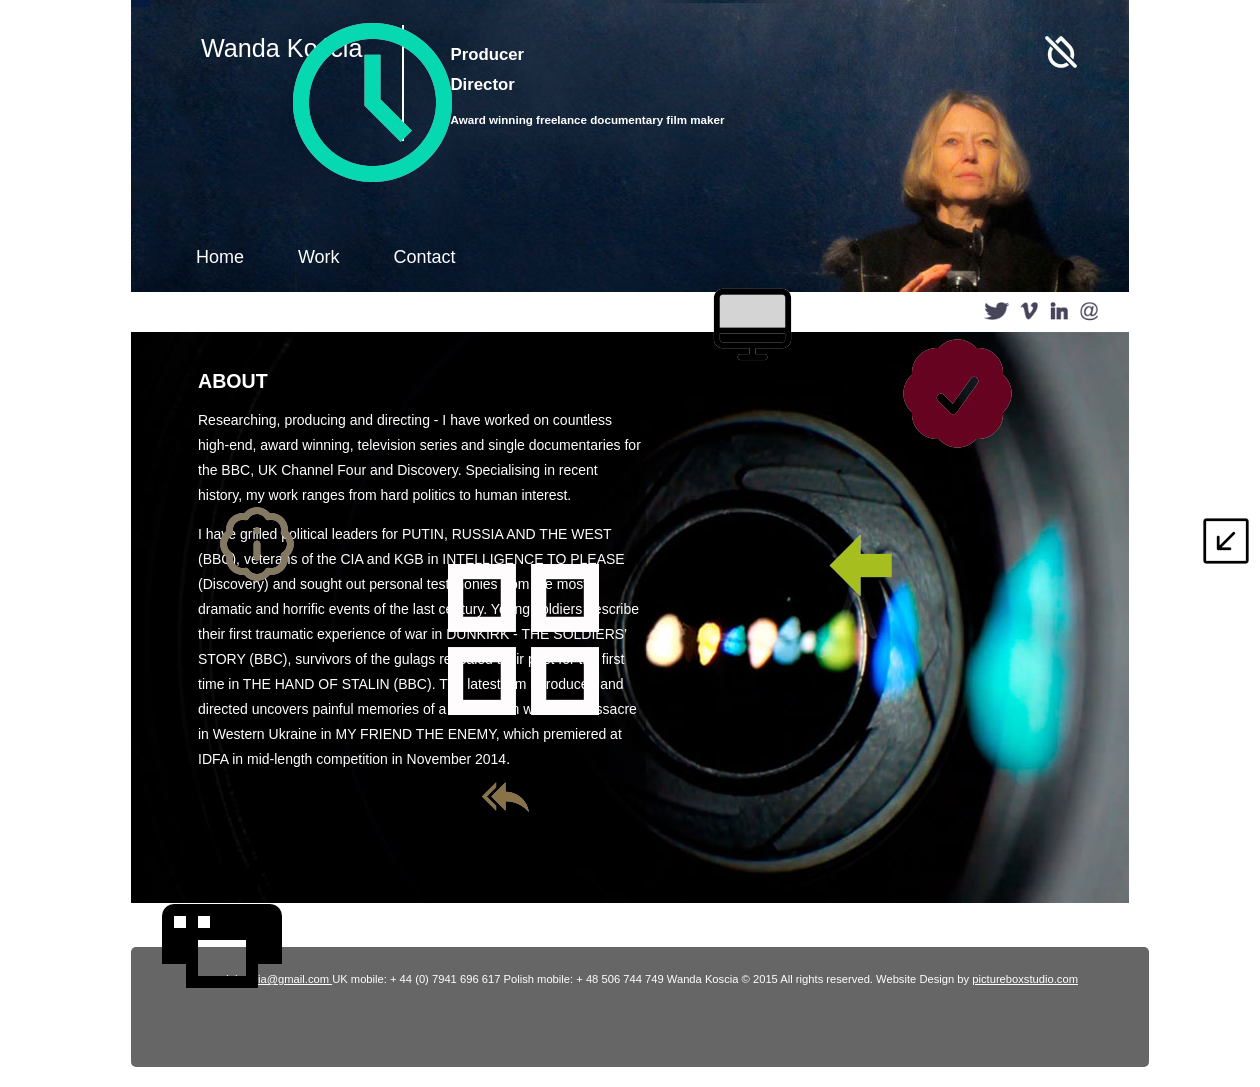 This screenshot has width=1260, height=1087. I want to click on verified account or profile status, so click(957, 393).